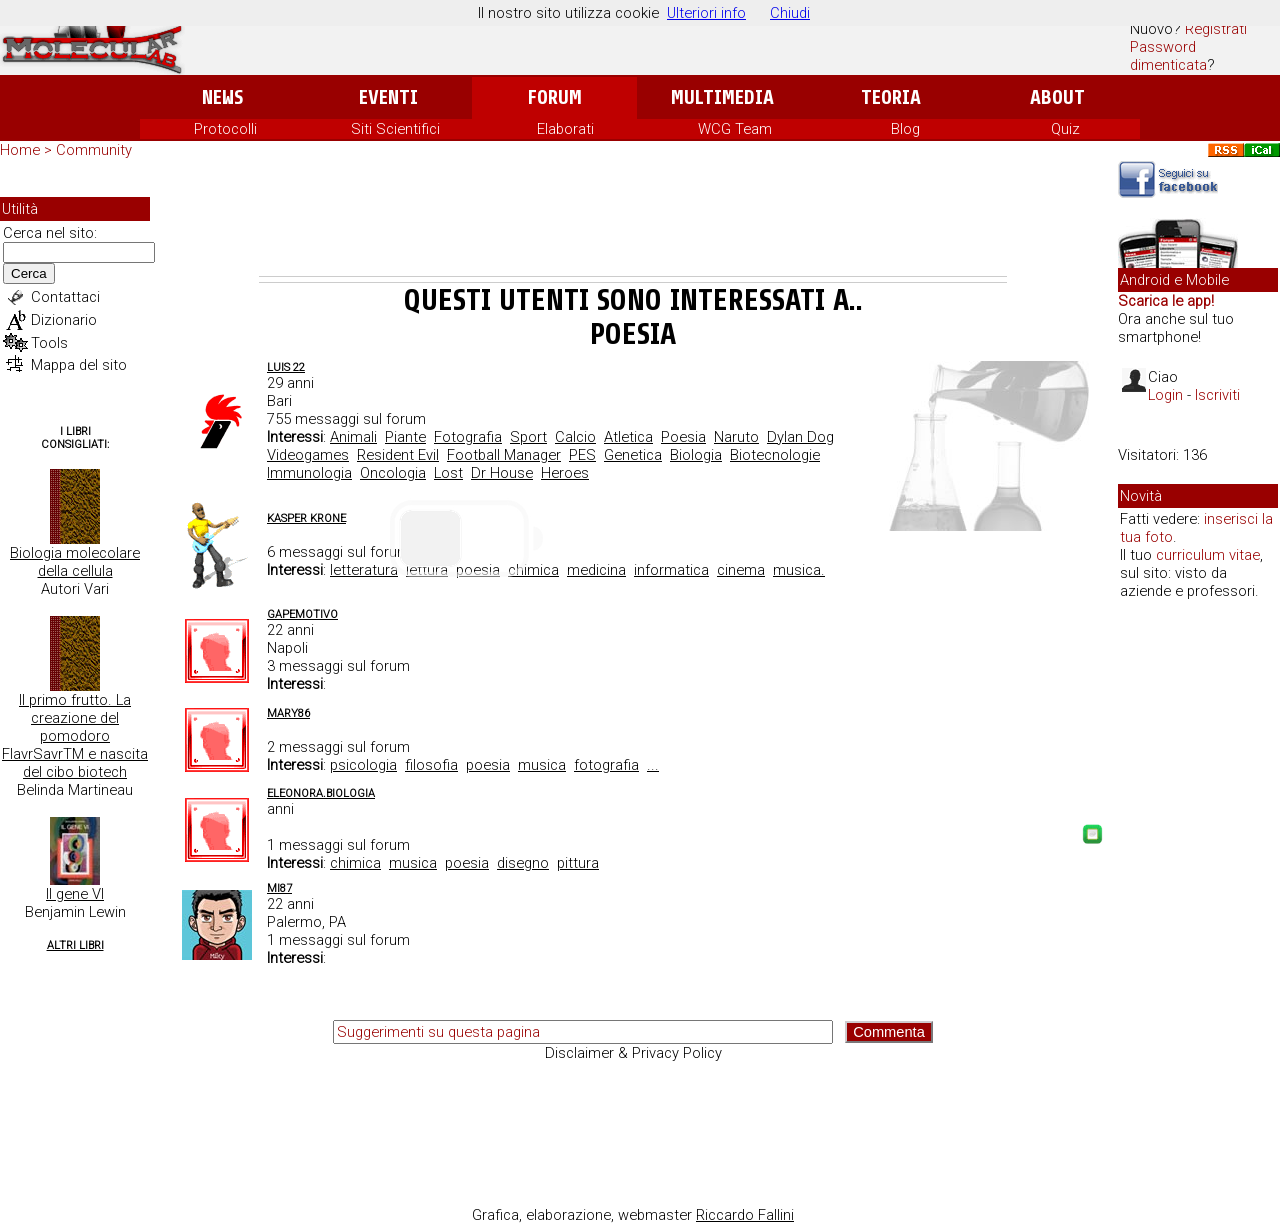  What do you see at coordinates (1092, 834) in the screenshot?
I see `firmware file or system software package` at bounding box center [1092, 834].